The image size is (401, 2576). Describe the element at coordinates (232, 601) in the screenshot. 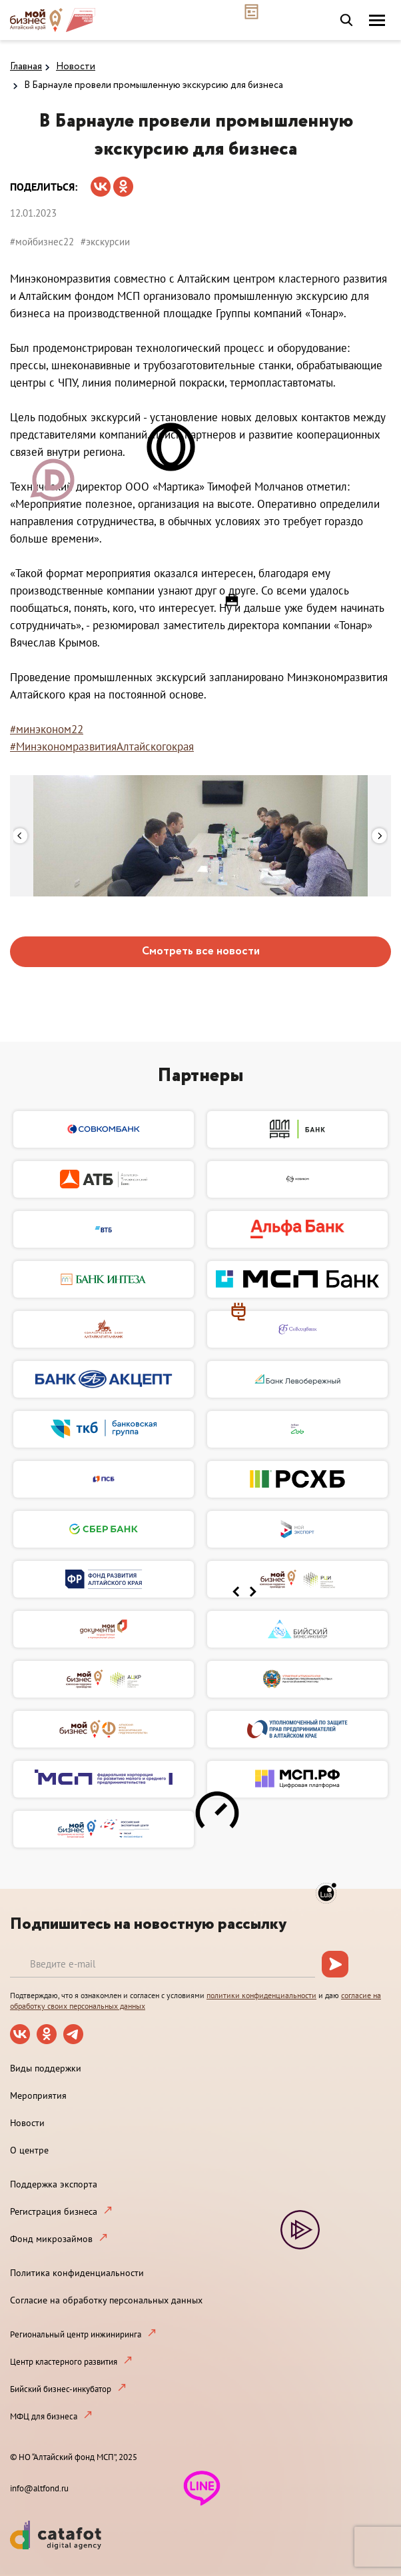

I see `access work or business-related features` at that location.